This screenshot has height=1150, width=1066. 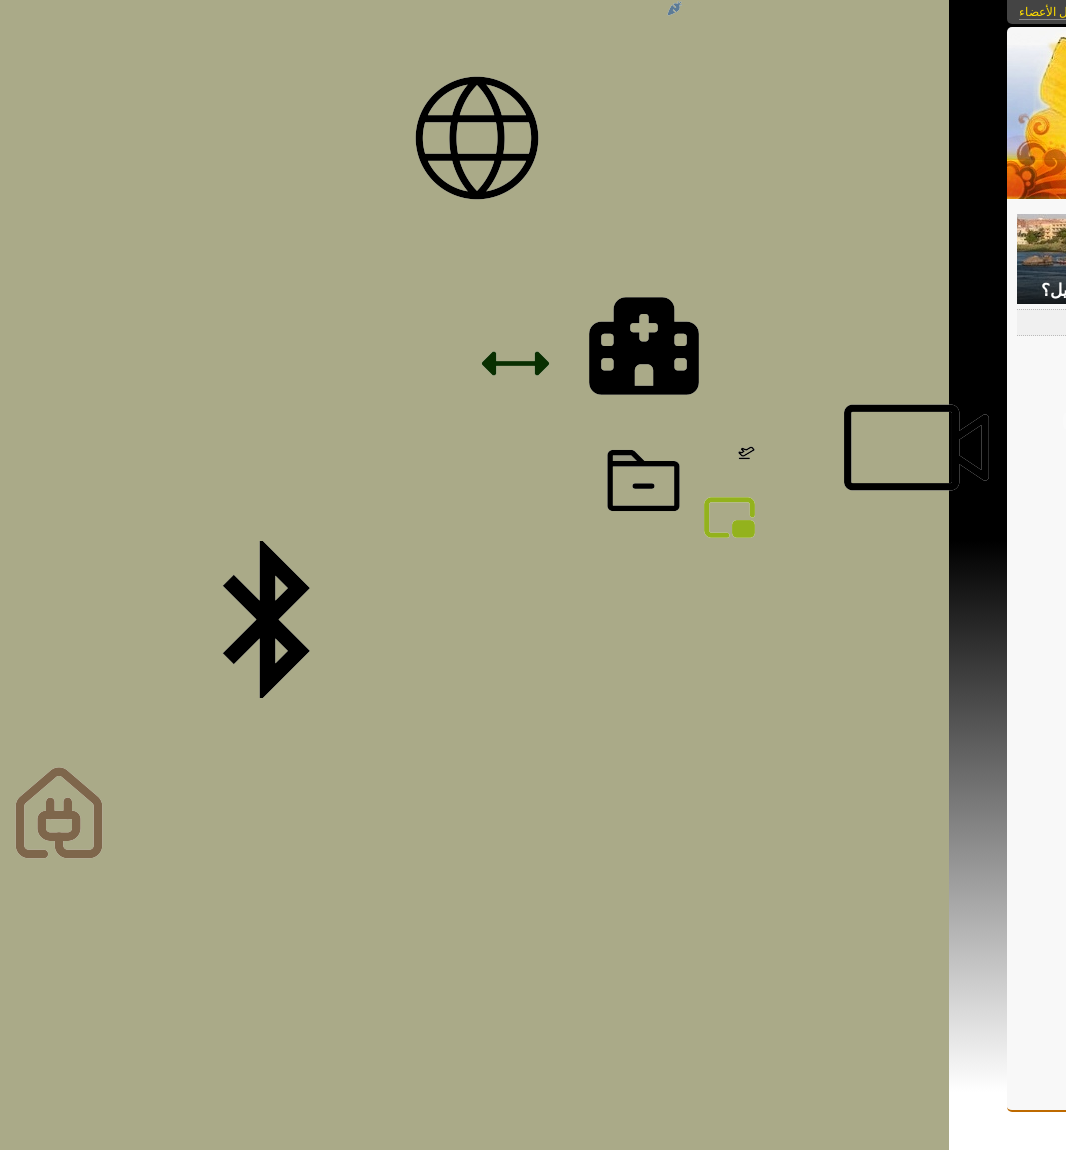 What do you see at coordinates (477, 138) in the screenshot?
I see `access global or international settings` at bounding box center [477, 138].